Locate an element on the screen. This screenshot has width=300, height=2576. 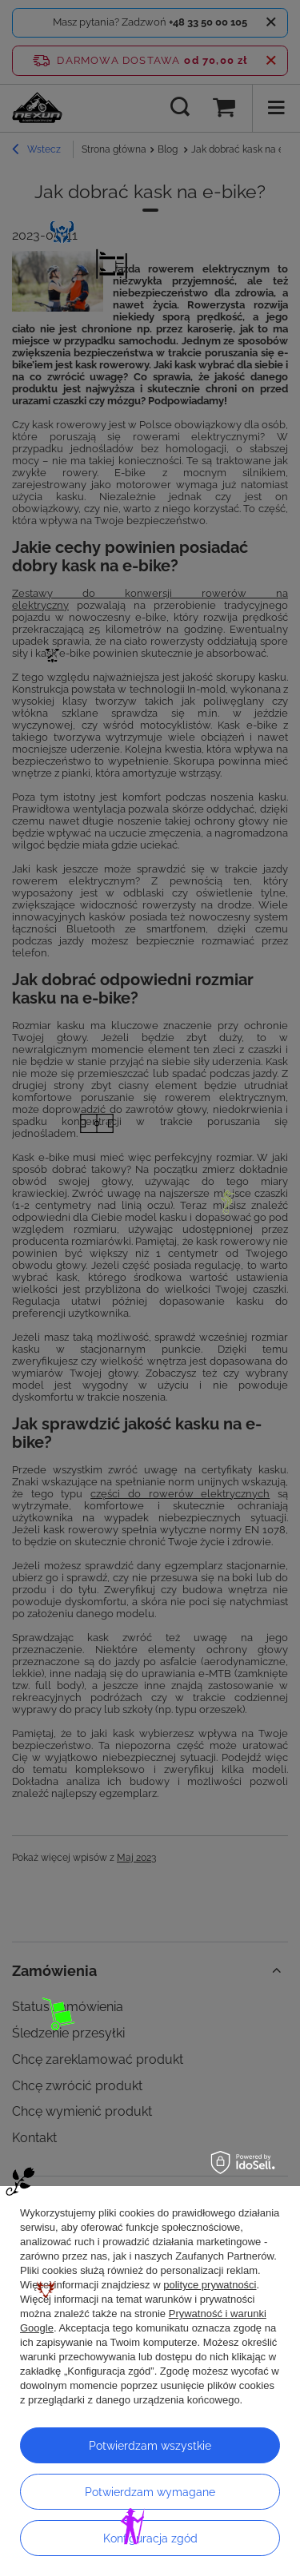
equip heart-protecting armor is located at coordinates (52, 655).